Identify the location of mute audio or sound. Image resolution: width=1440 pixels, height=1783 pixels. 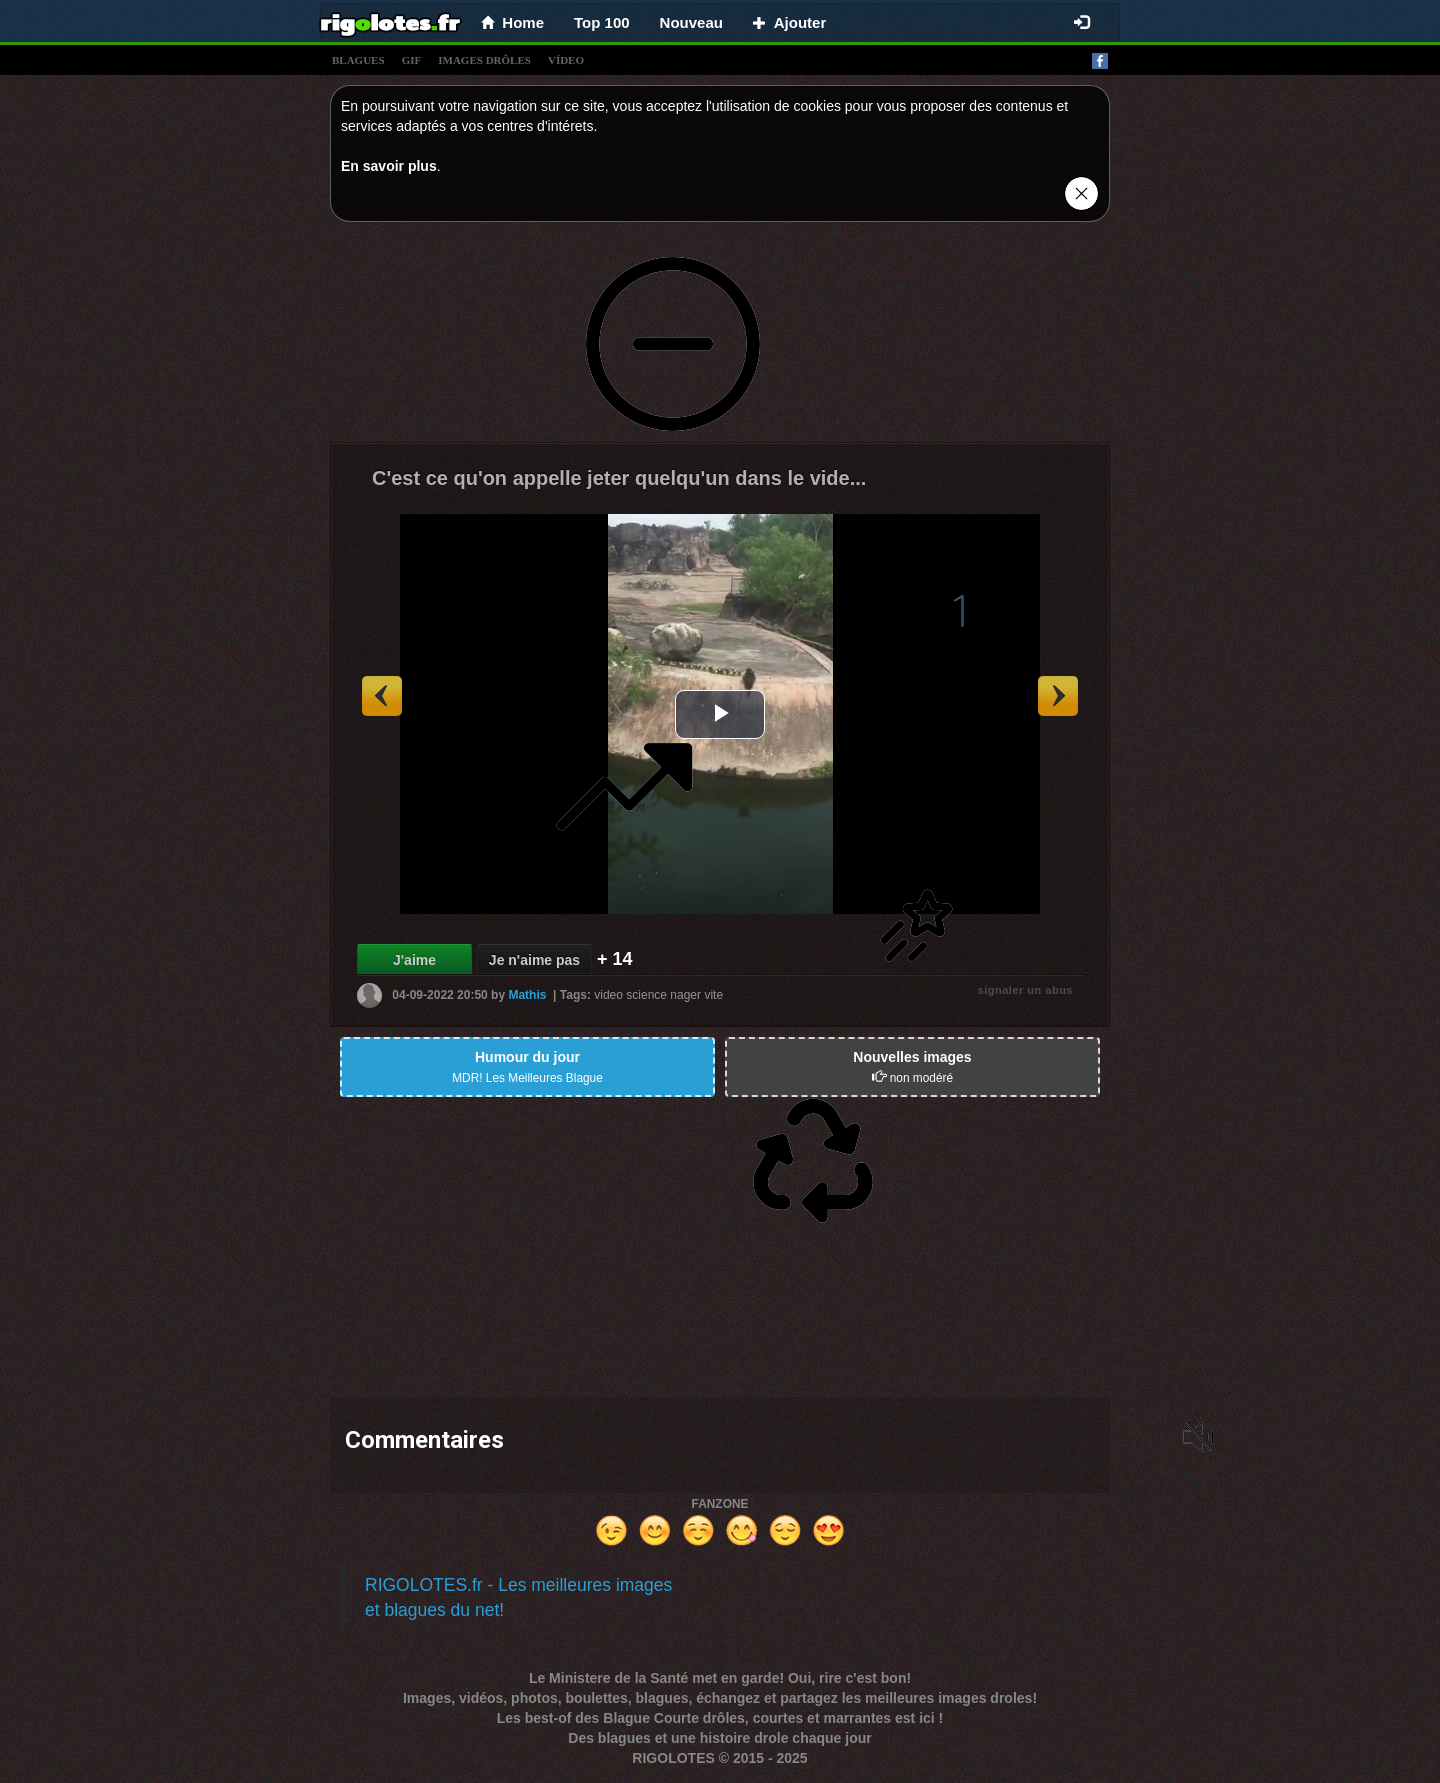
(1197, 1437).